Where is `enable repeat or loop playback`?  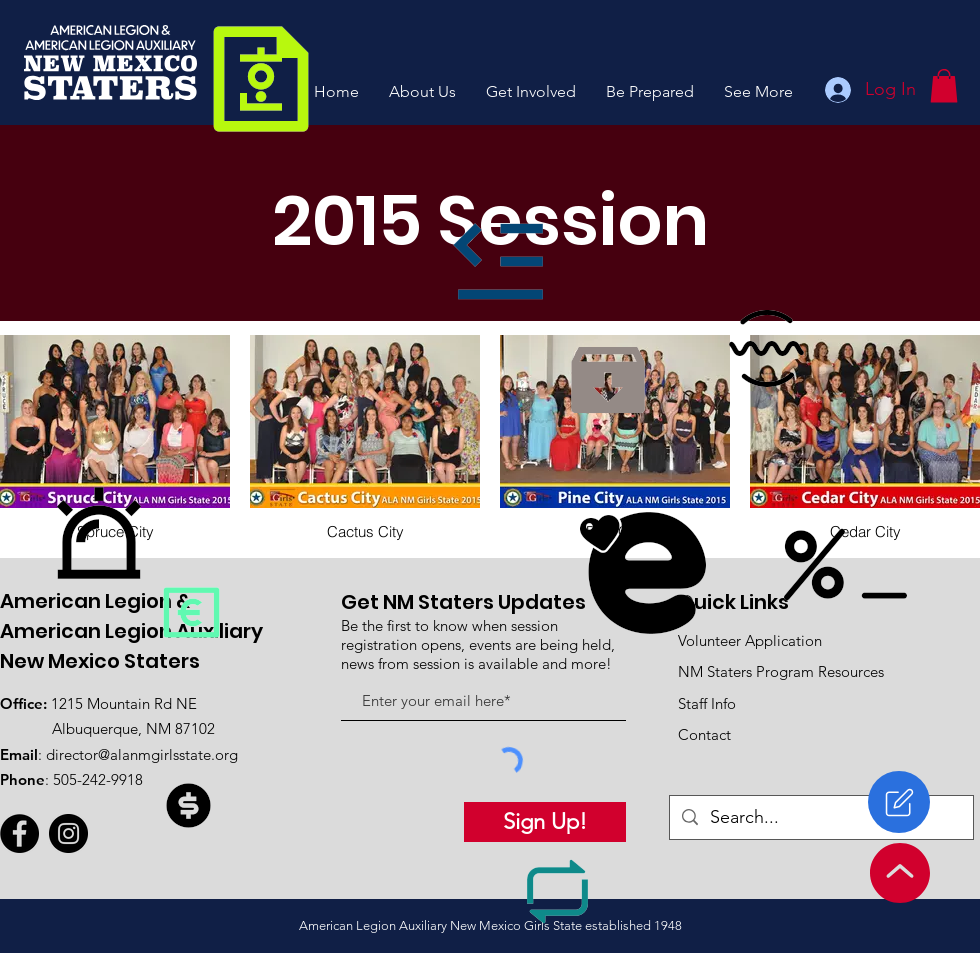
enable repeat or loop playback is located at coordinates (557, 891).